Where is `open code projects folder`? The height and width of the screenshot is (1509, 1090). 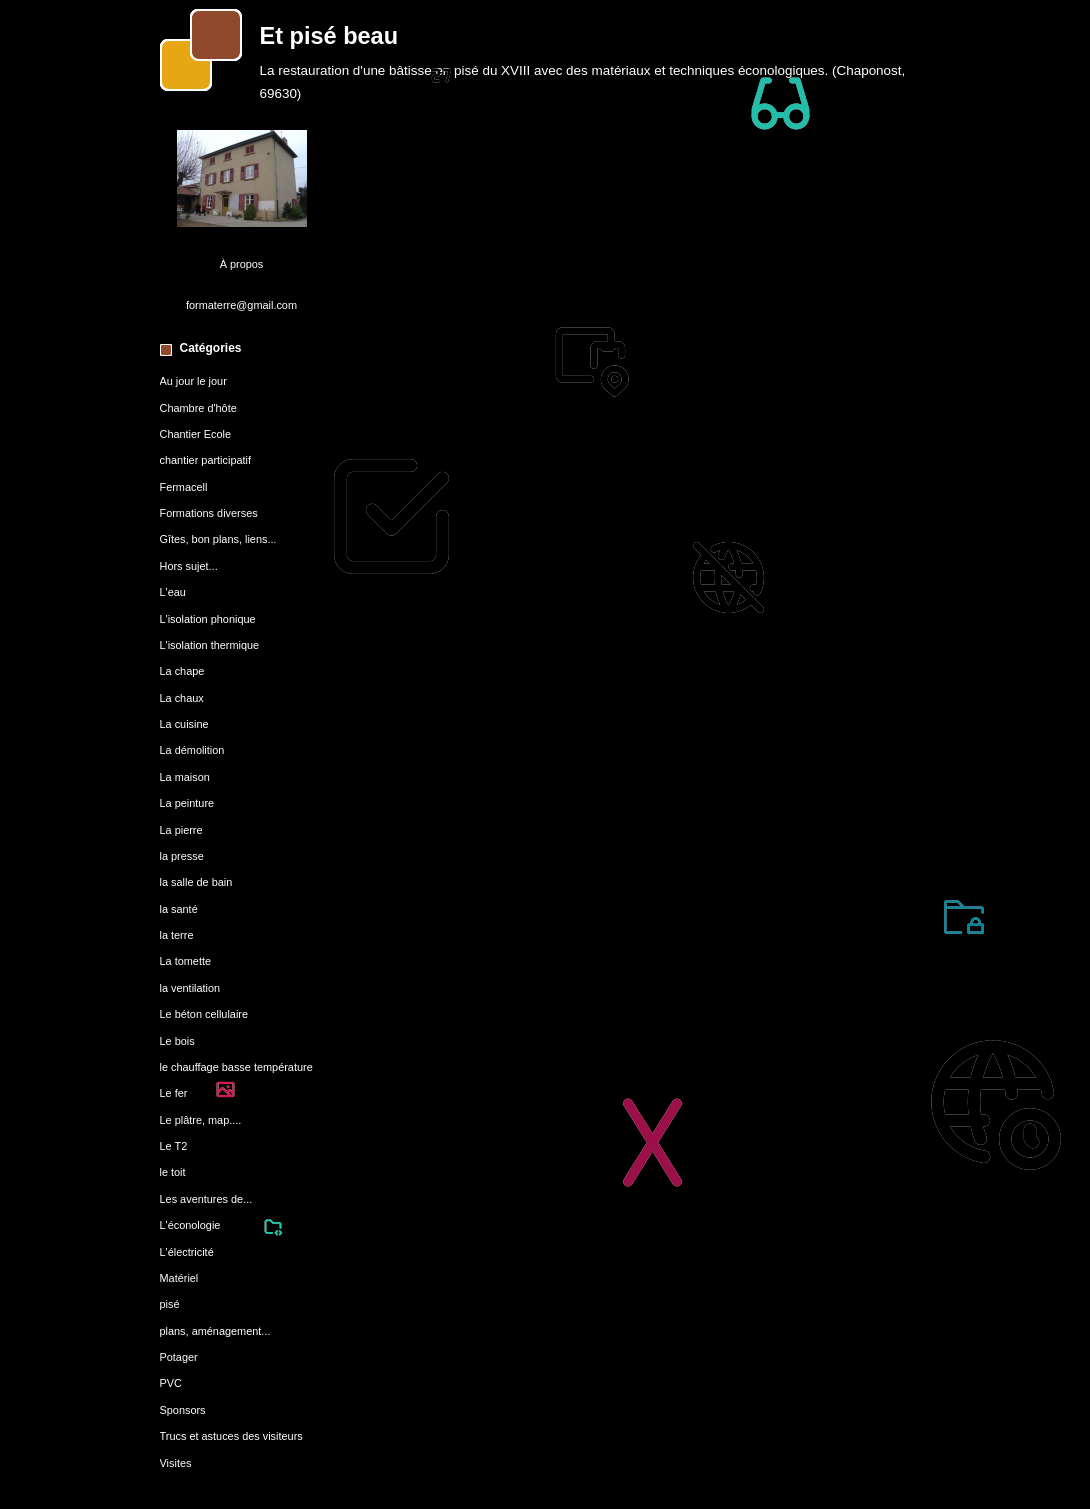 open code projects folder is located at coordinates (273, 1227).